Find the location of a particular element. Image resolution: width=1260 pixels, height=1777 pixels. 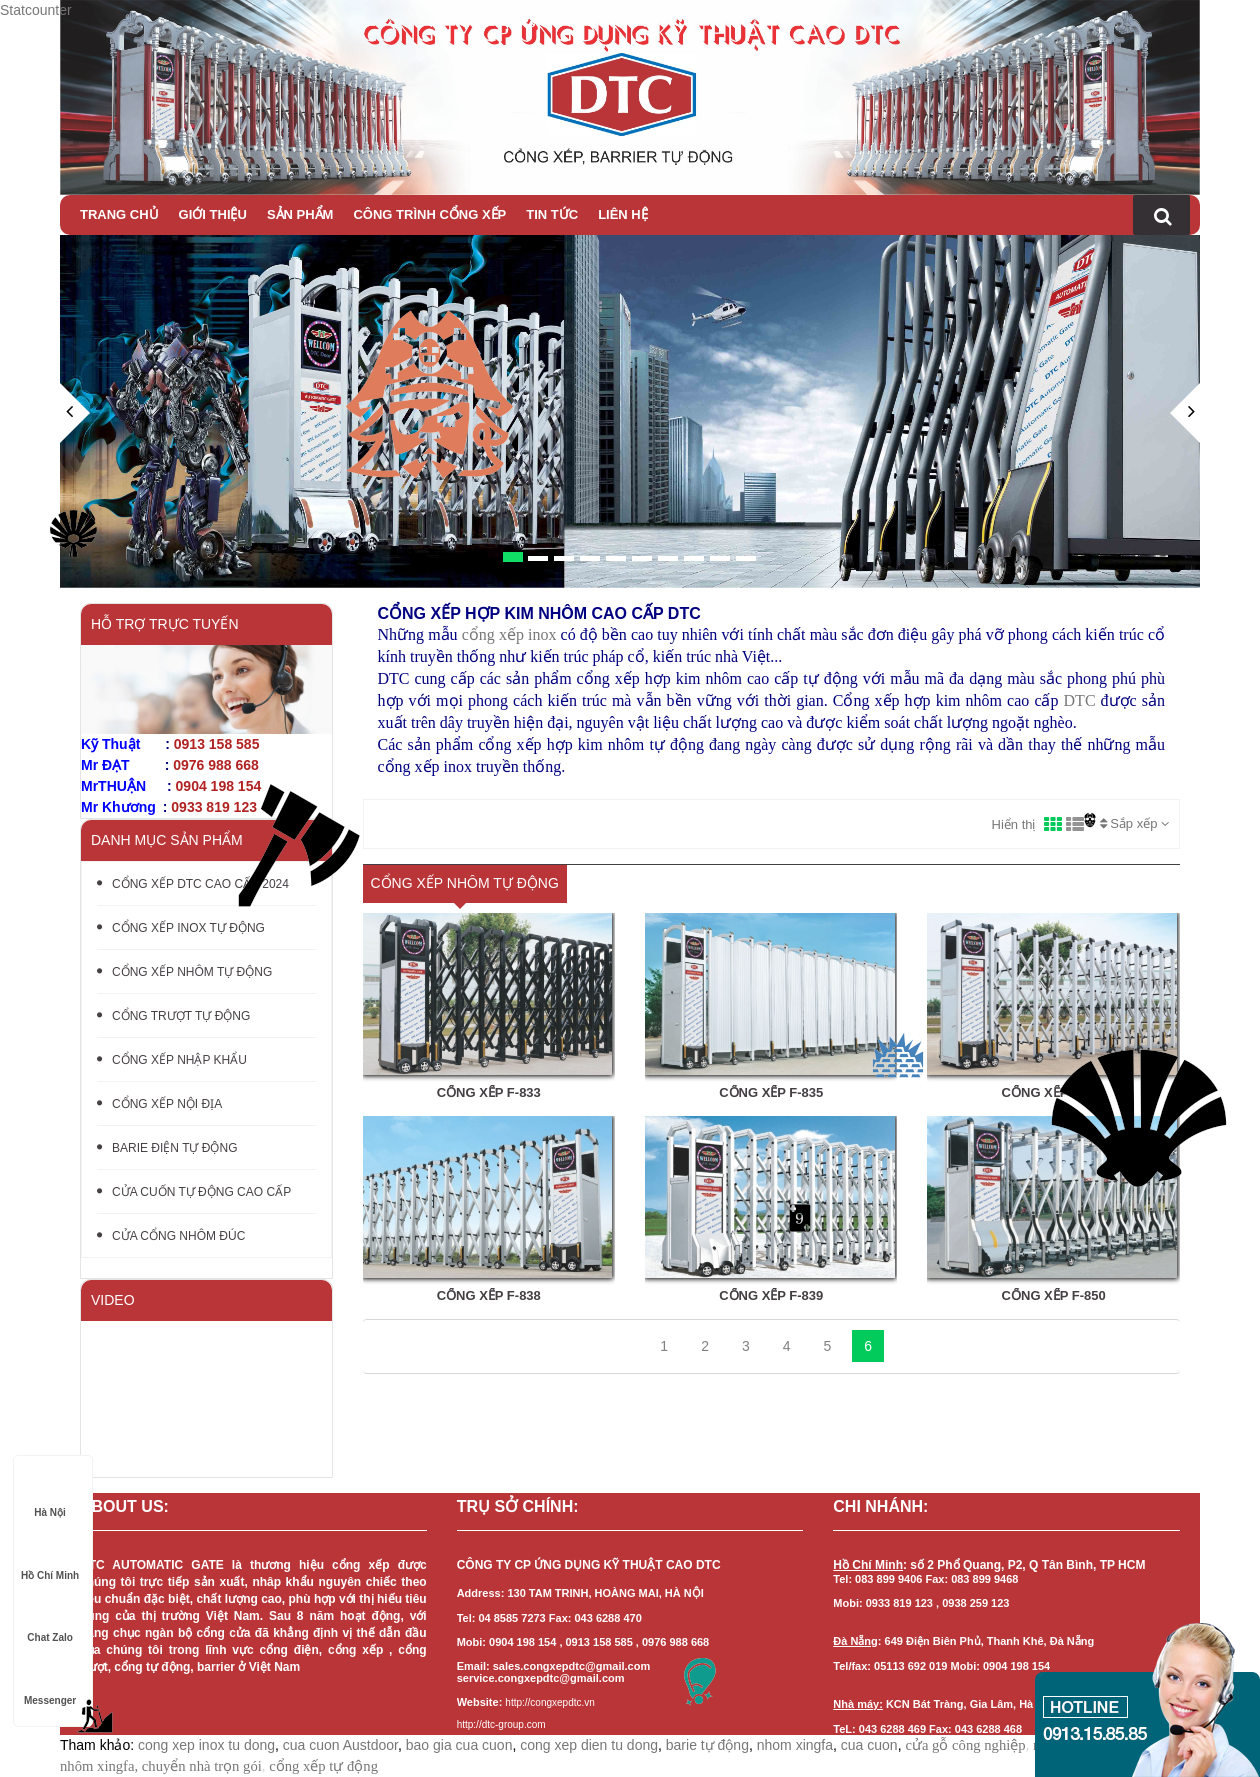

hockey mask icon for horror or slasher game genre is located at coordinates (1090, 820).